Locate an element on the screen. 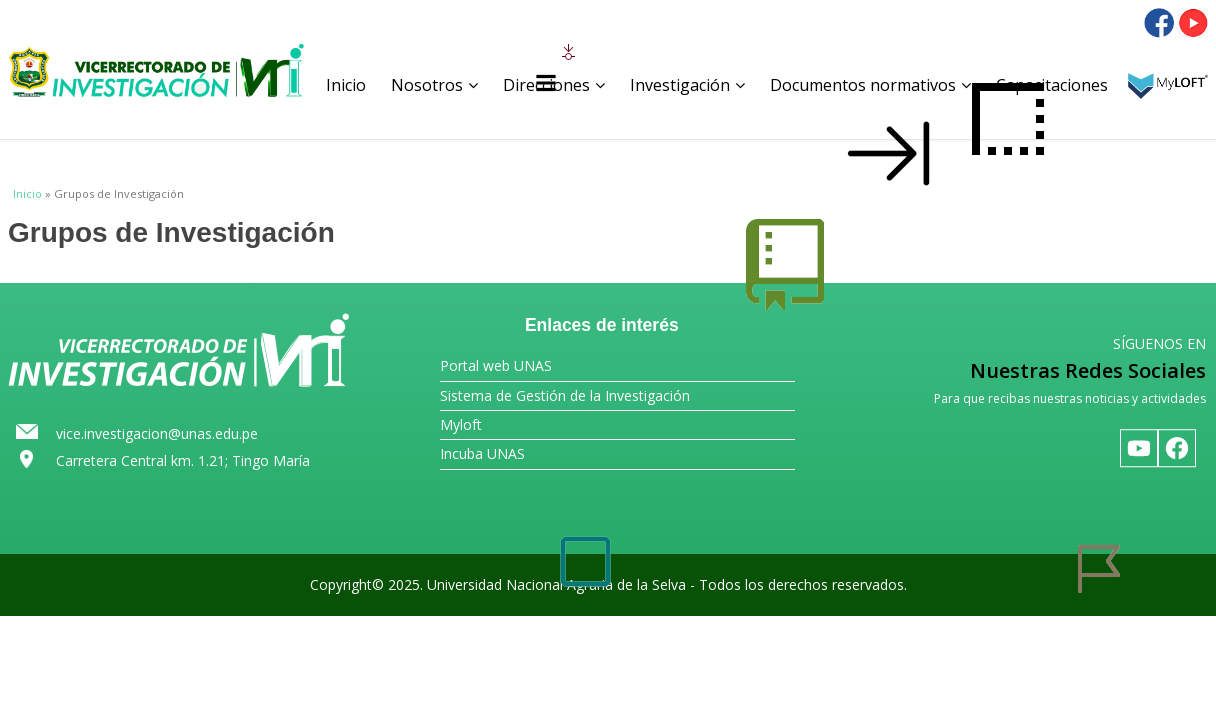  pull changes from a remote repository is located at coordinates (568, 52).